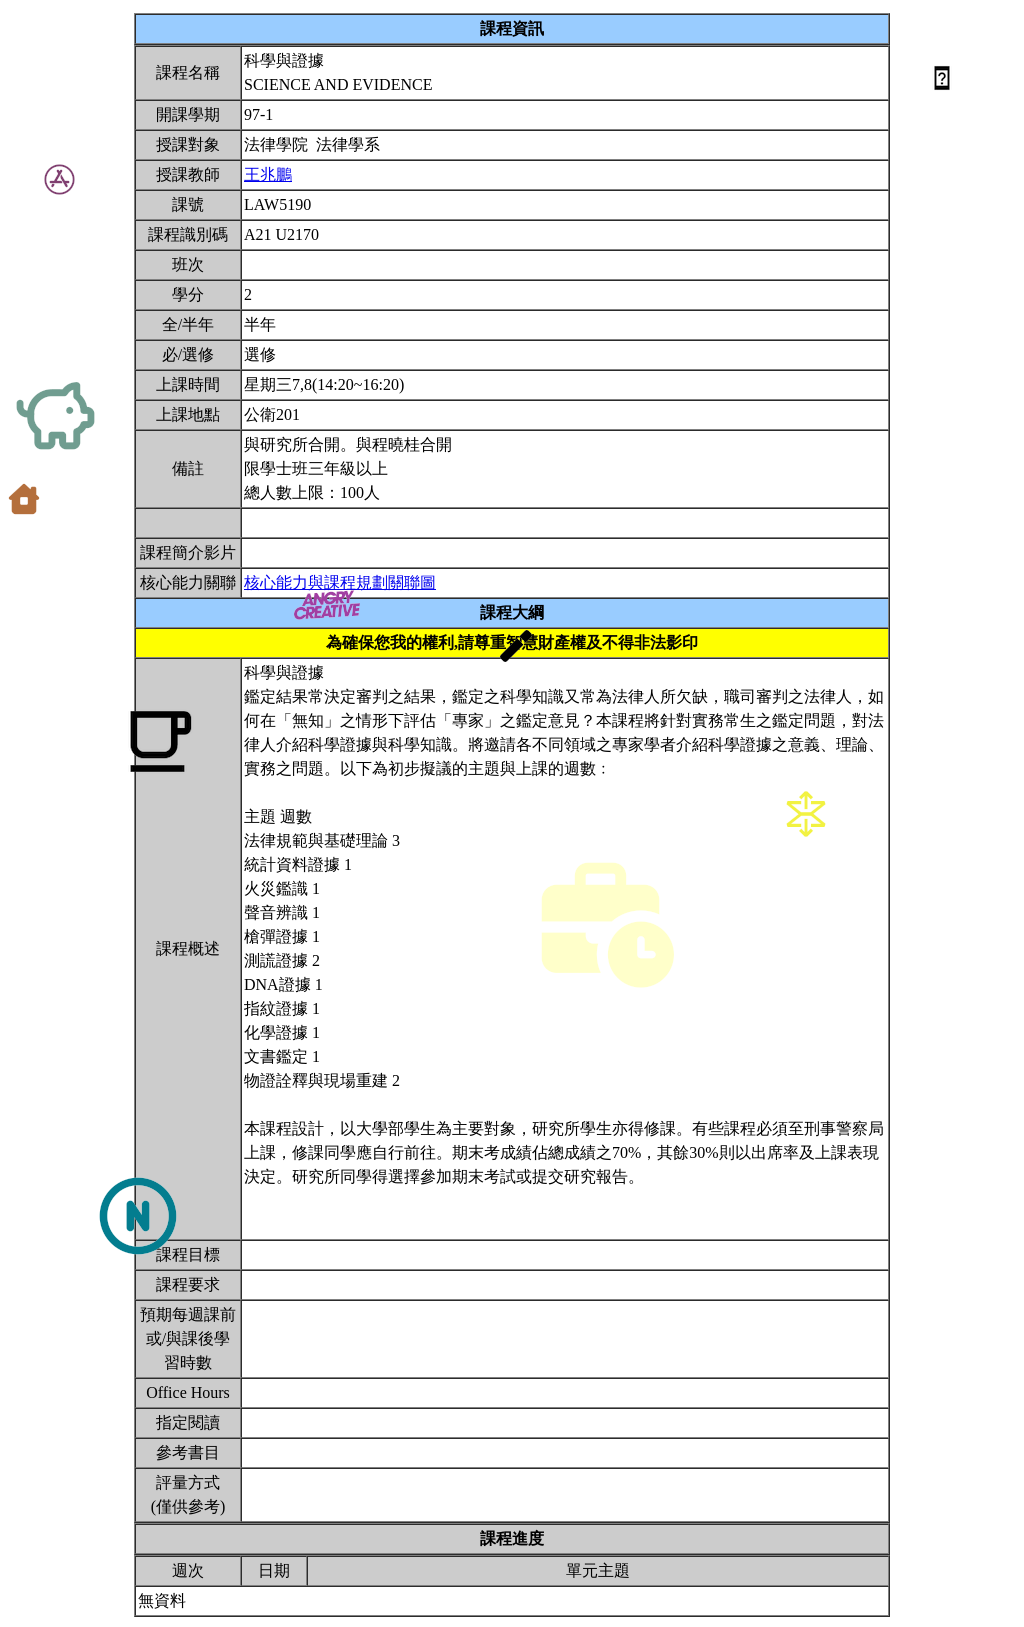 Image resolution: width=1024 pixels, height=1627 pixels. Describe the element at coordinates (55, 417) in the screenshot. I see `access savings or budget features` at that location.